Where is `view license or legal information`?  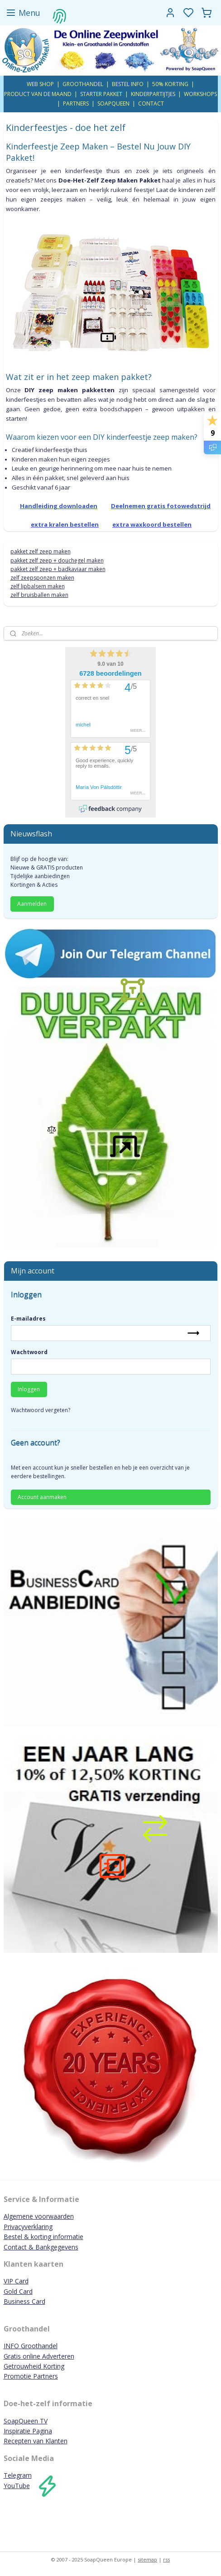
view license or legal information is located at coordinates (52, 1129).